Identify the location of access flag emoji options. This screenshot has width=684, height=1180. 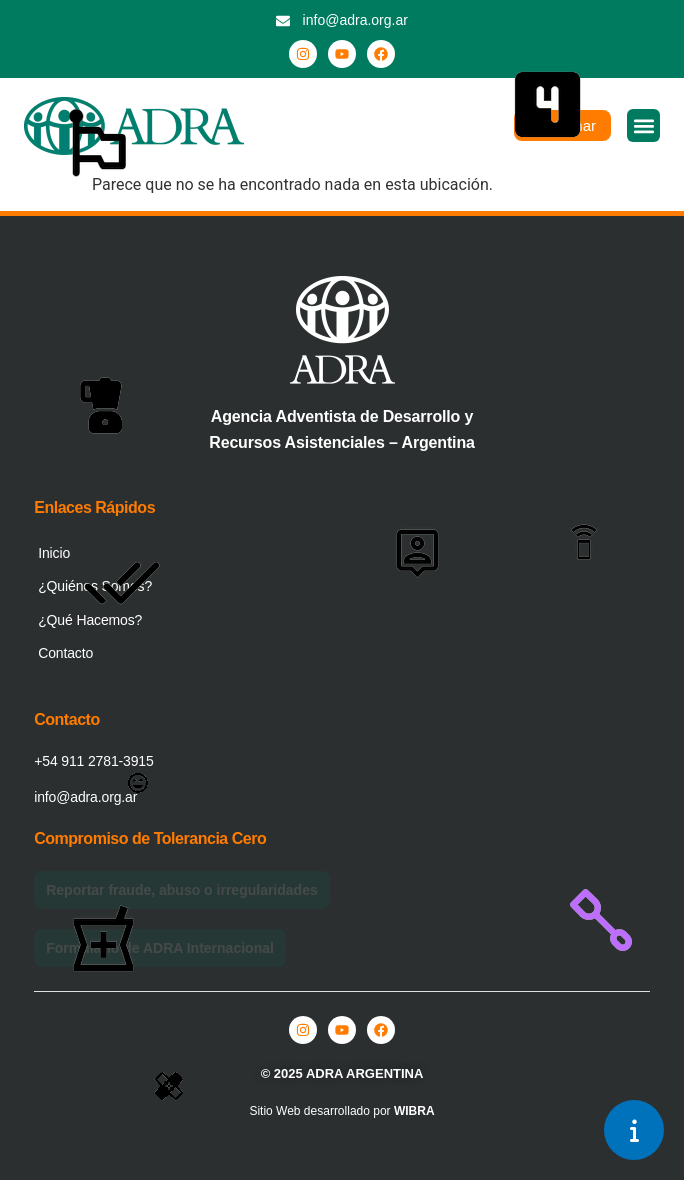
(97, 144).